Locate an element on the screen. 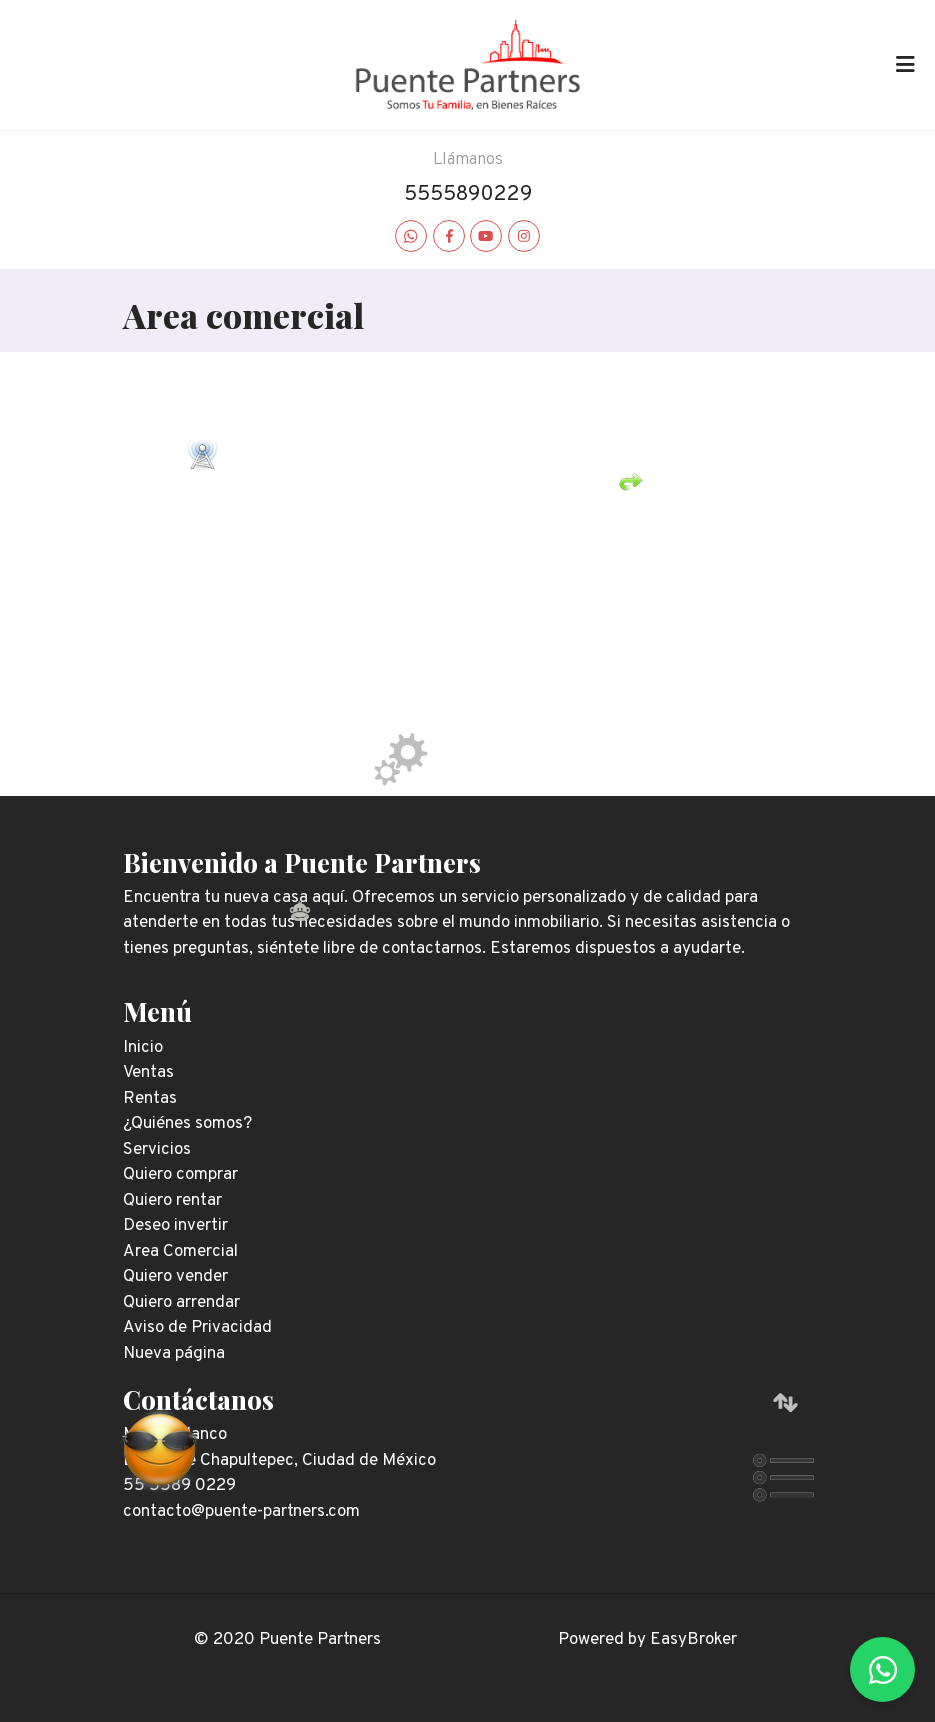 The width and height of the screenshot is (935, 1722). indicates a "cool" or confident mood in messaging is located at coordinates (160, 1453).